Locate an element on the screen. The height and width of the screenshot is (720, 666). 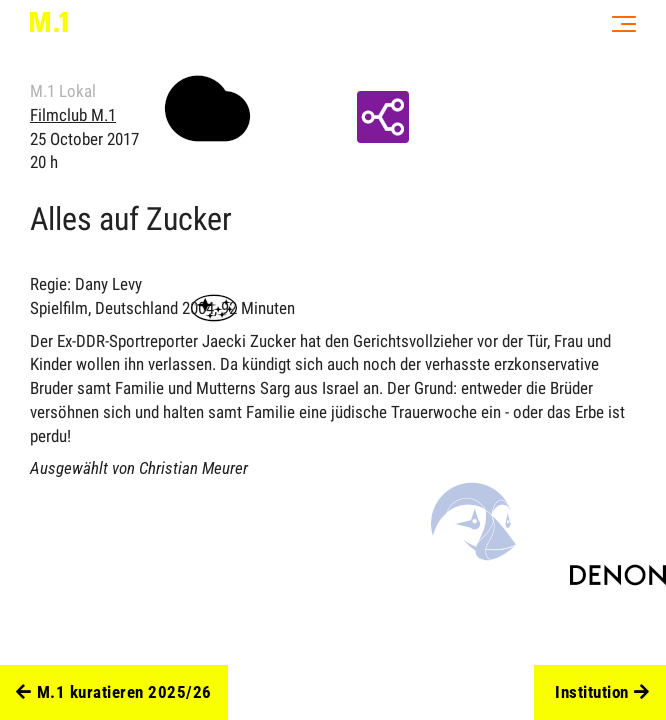
prestashop e-commerce platform logo is located at coordinates (473, 521).